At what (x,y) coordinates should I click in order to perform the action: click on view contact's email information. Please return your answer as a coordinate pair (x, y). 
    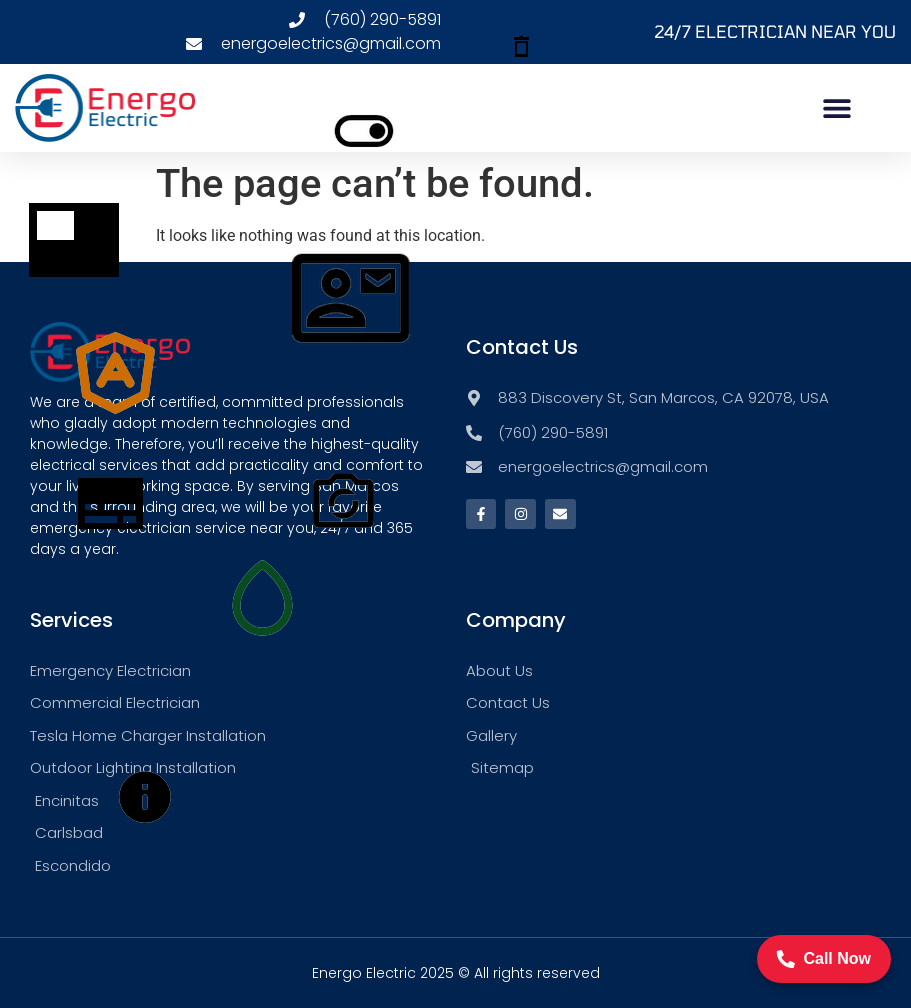
    Looking at the image, I should click on (351, 298).